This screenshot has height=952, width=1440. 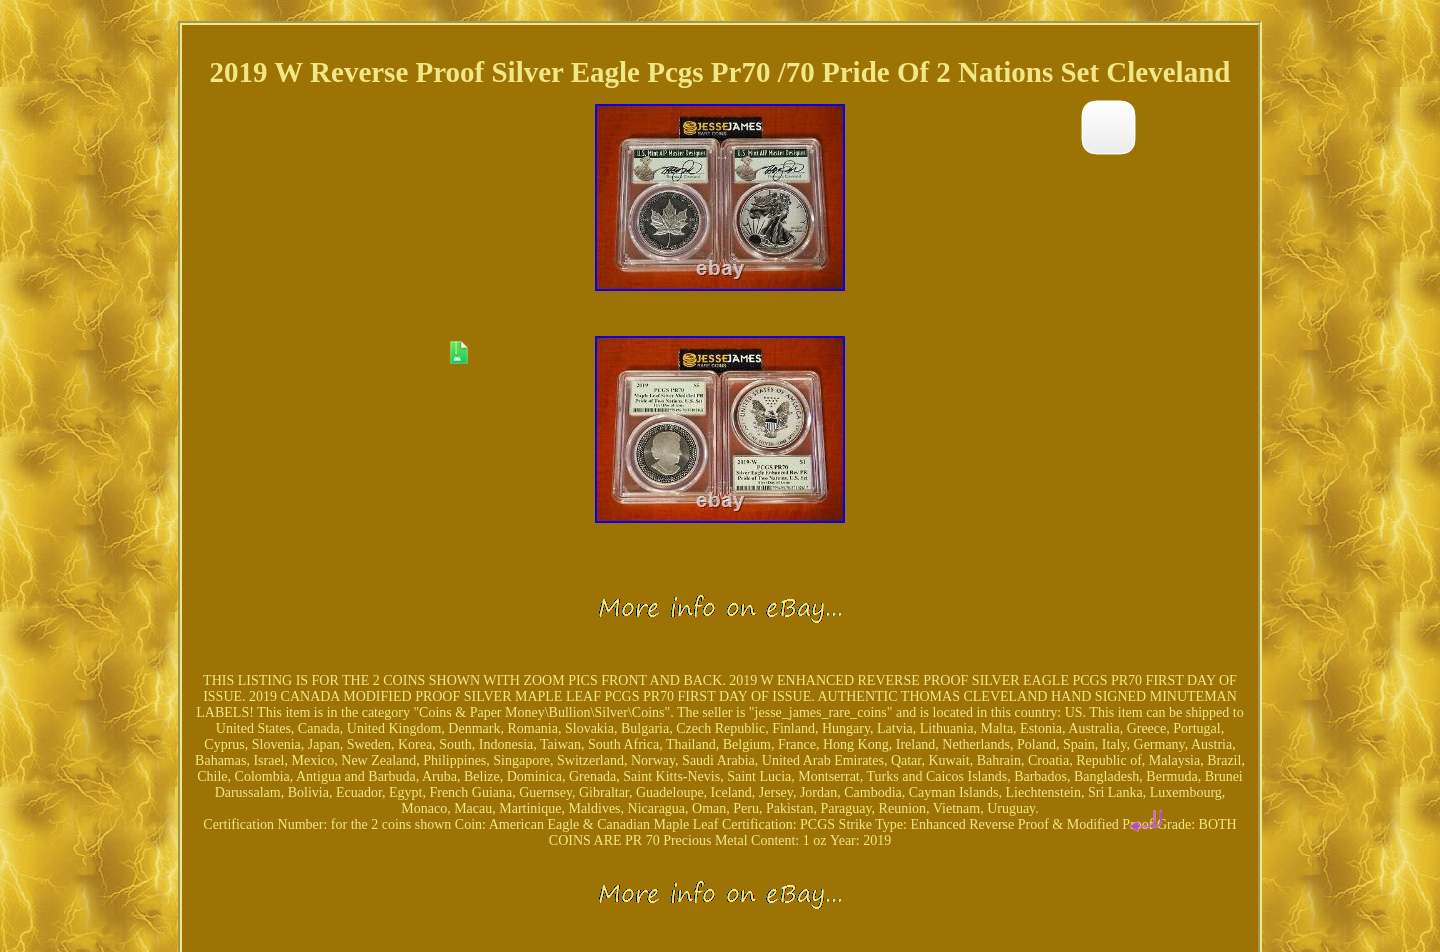 I want to click on reply to all recipients of an email, so click(x=1145, y=819).